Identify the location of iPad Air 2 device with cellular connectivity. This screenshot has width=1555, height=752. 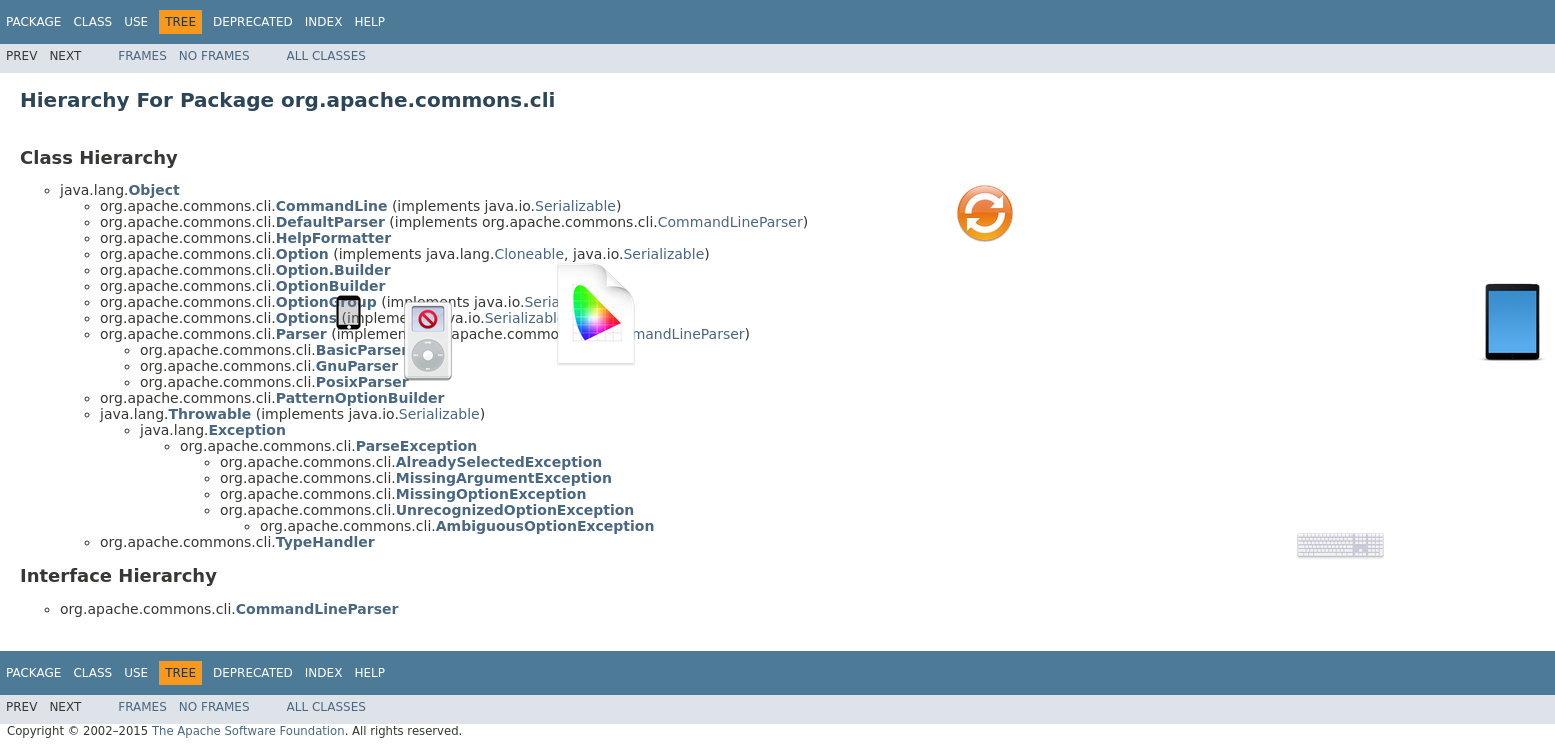
(1512, 321).